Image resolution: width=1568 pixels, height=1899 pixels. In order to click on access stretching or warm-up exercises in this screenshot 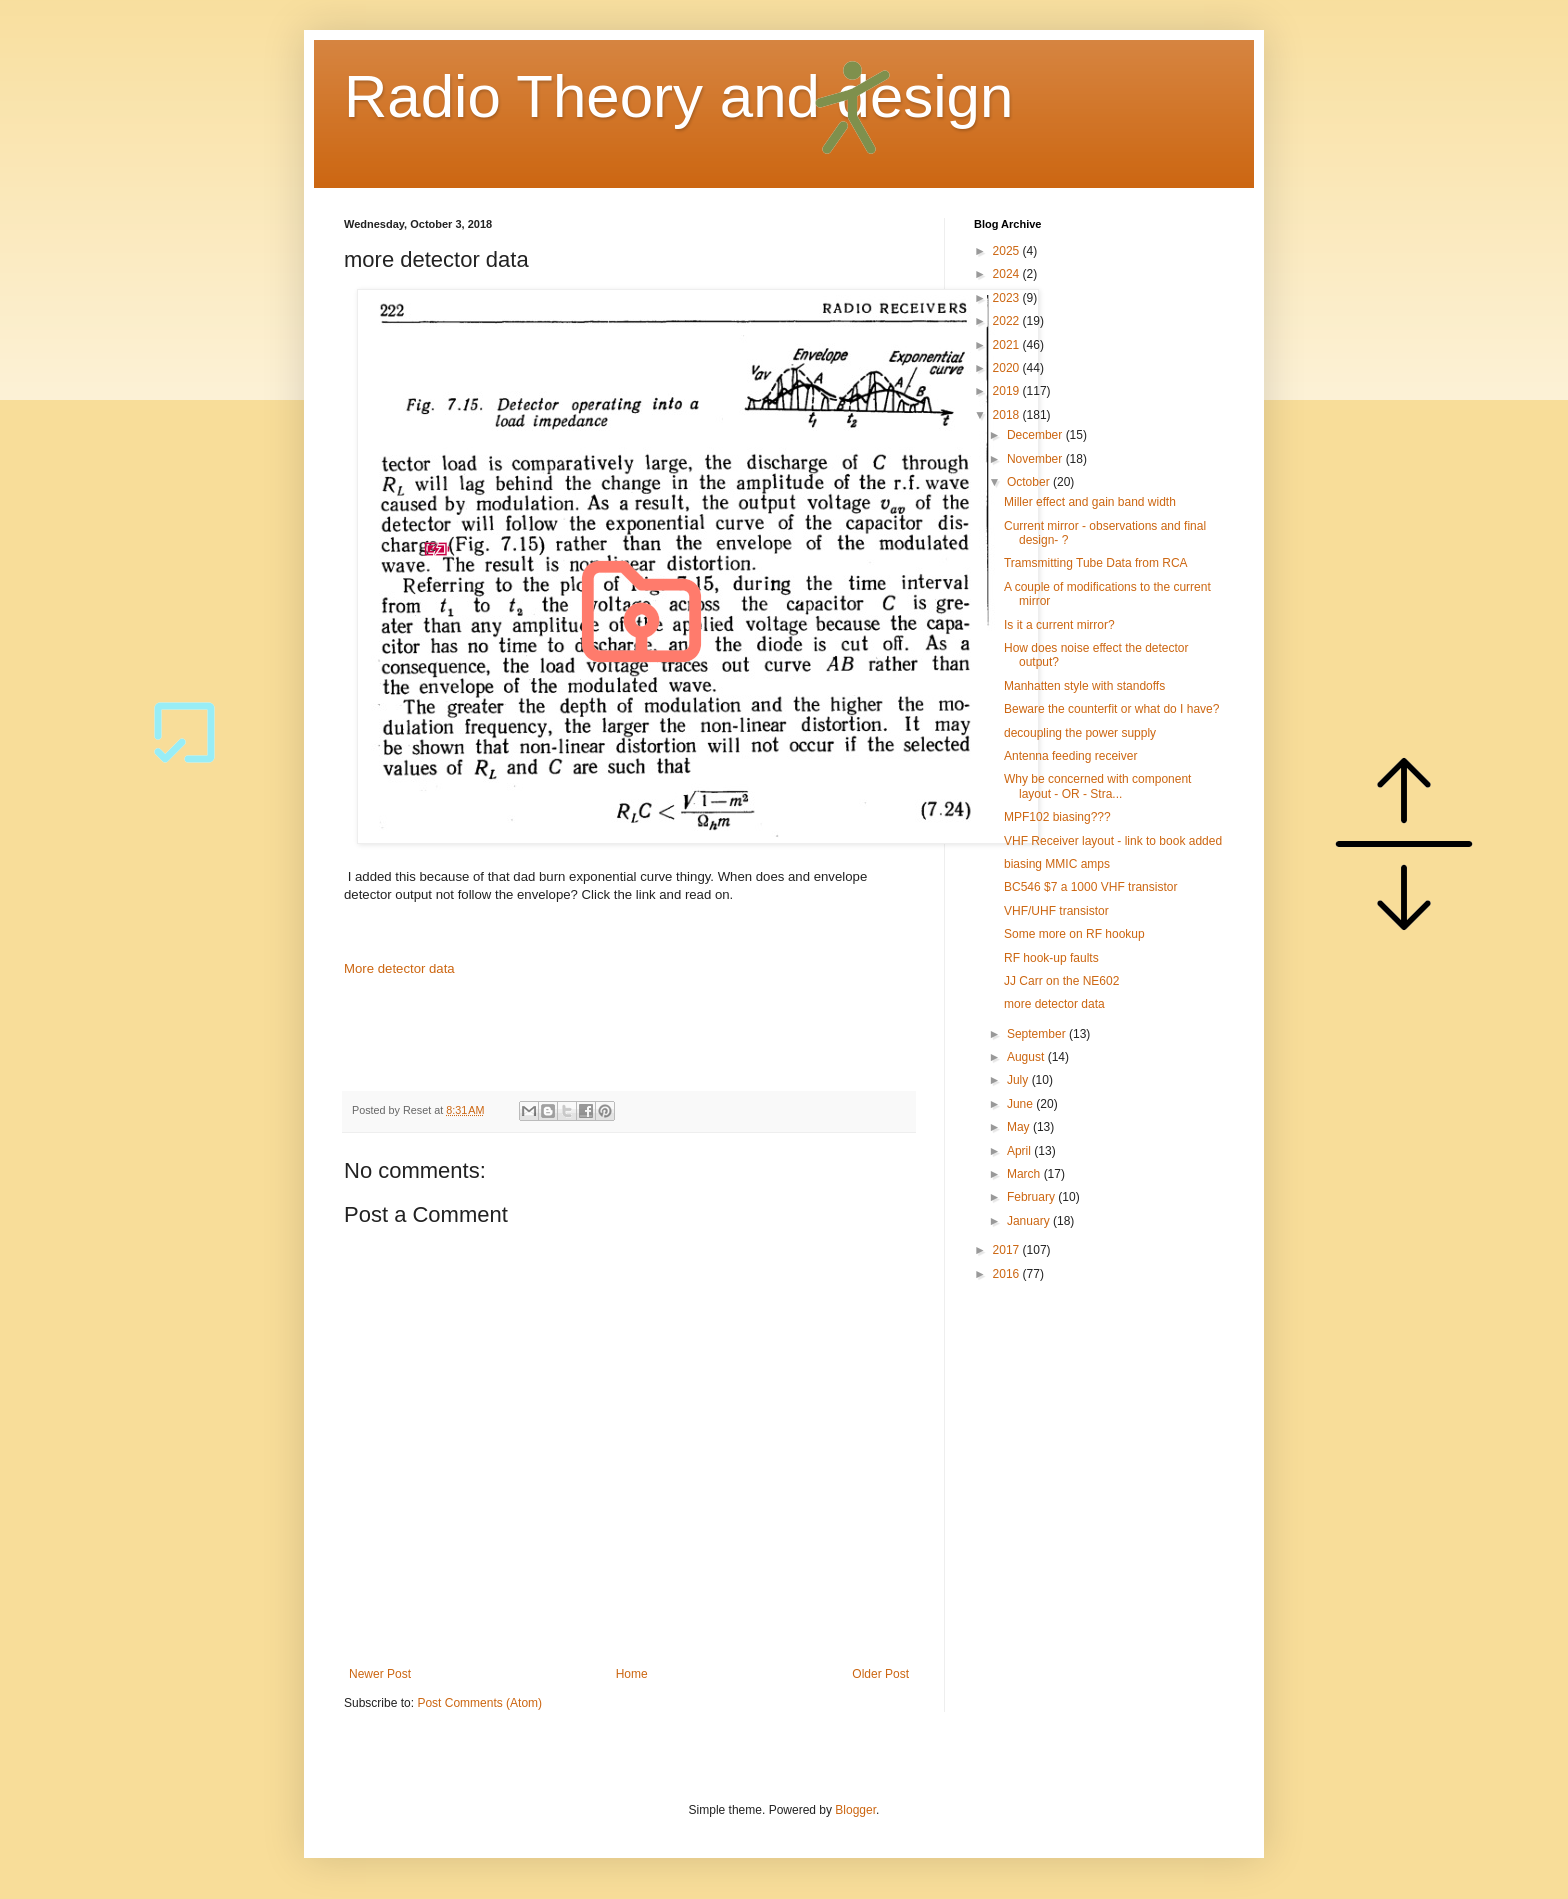, I will do `click(852, 107)`.